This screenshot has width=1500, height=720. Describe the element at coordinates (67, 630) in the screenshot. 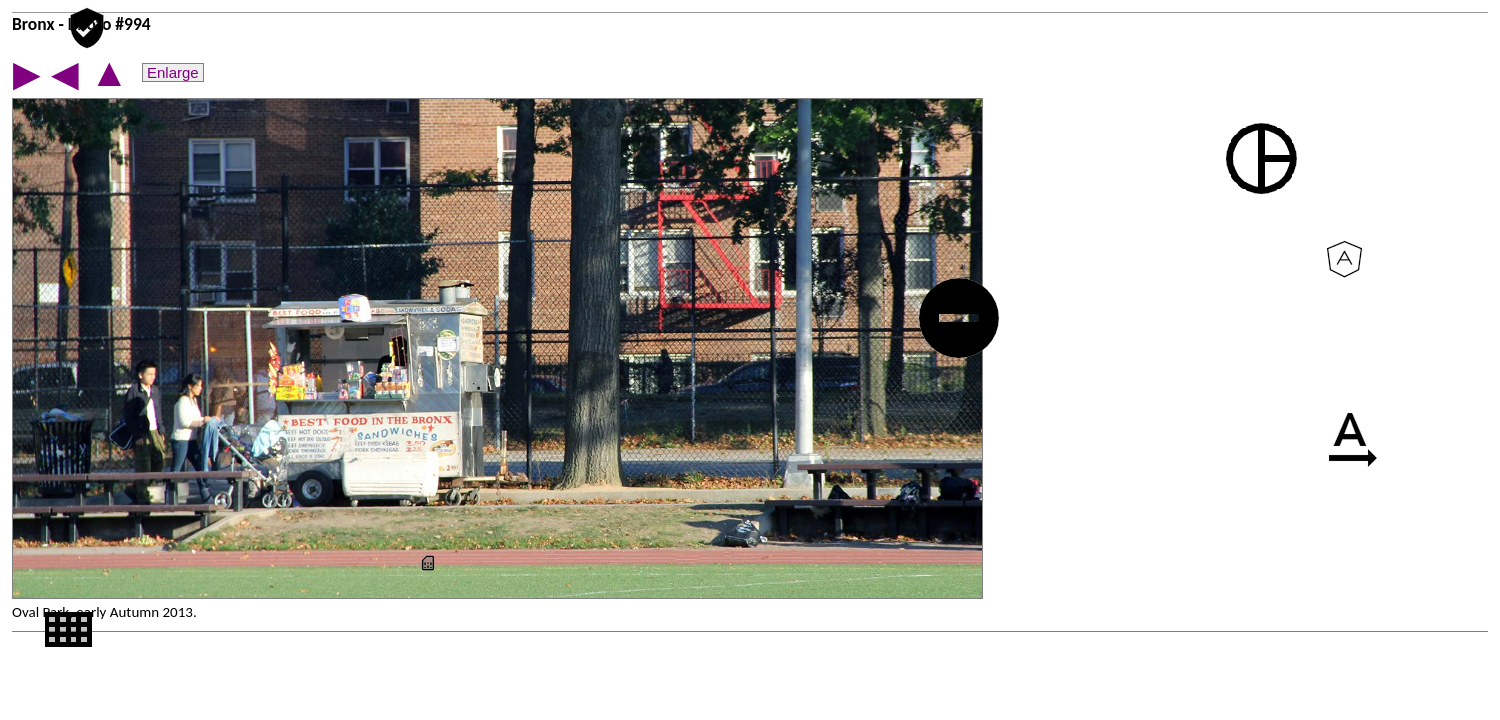

I see `switch to comfortable grid view` at that location.